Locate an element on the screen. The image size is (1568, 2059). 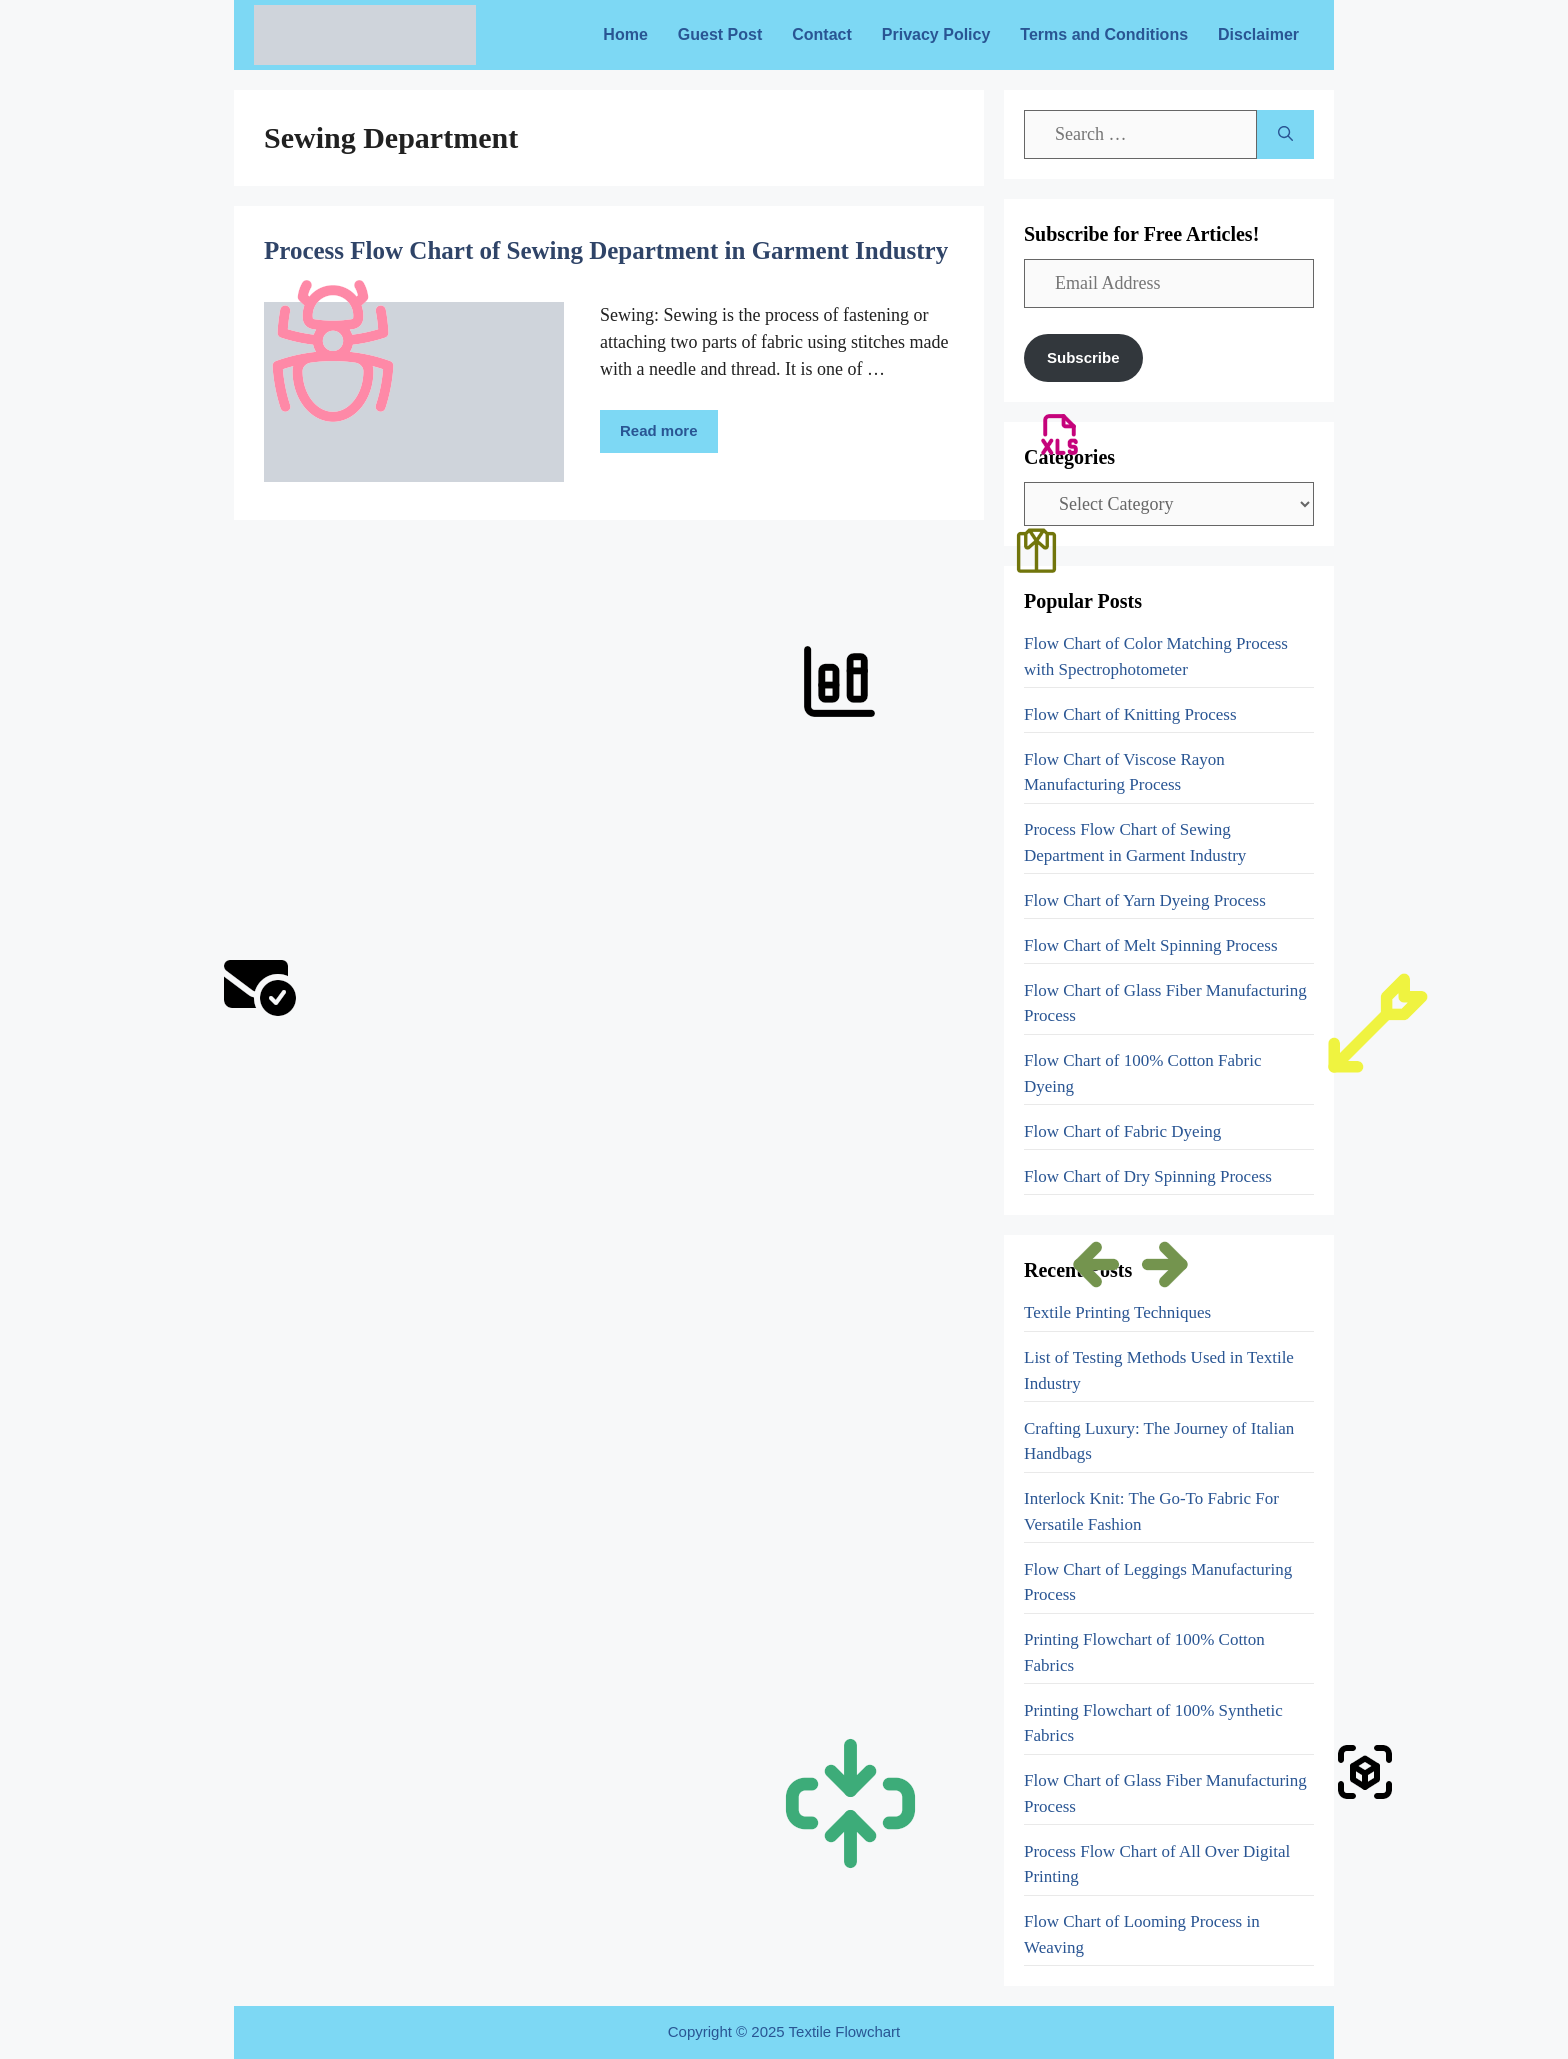
indicates archery or target shooting activity is located at coordinates (1375, 1026).